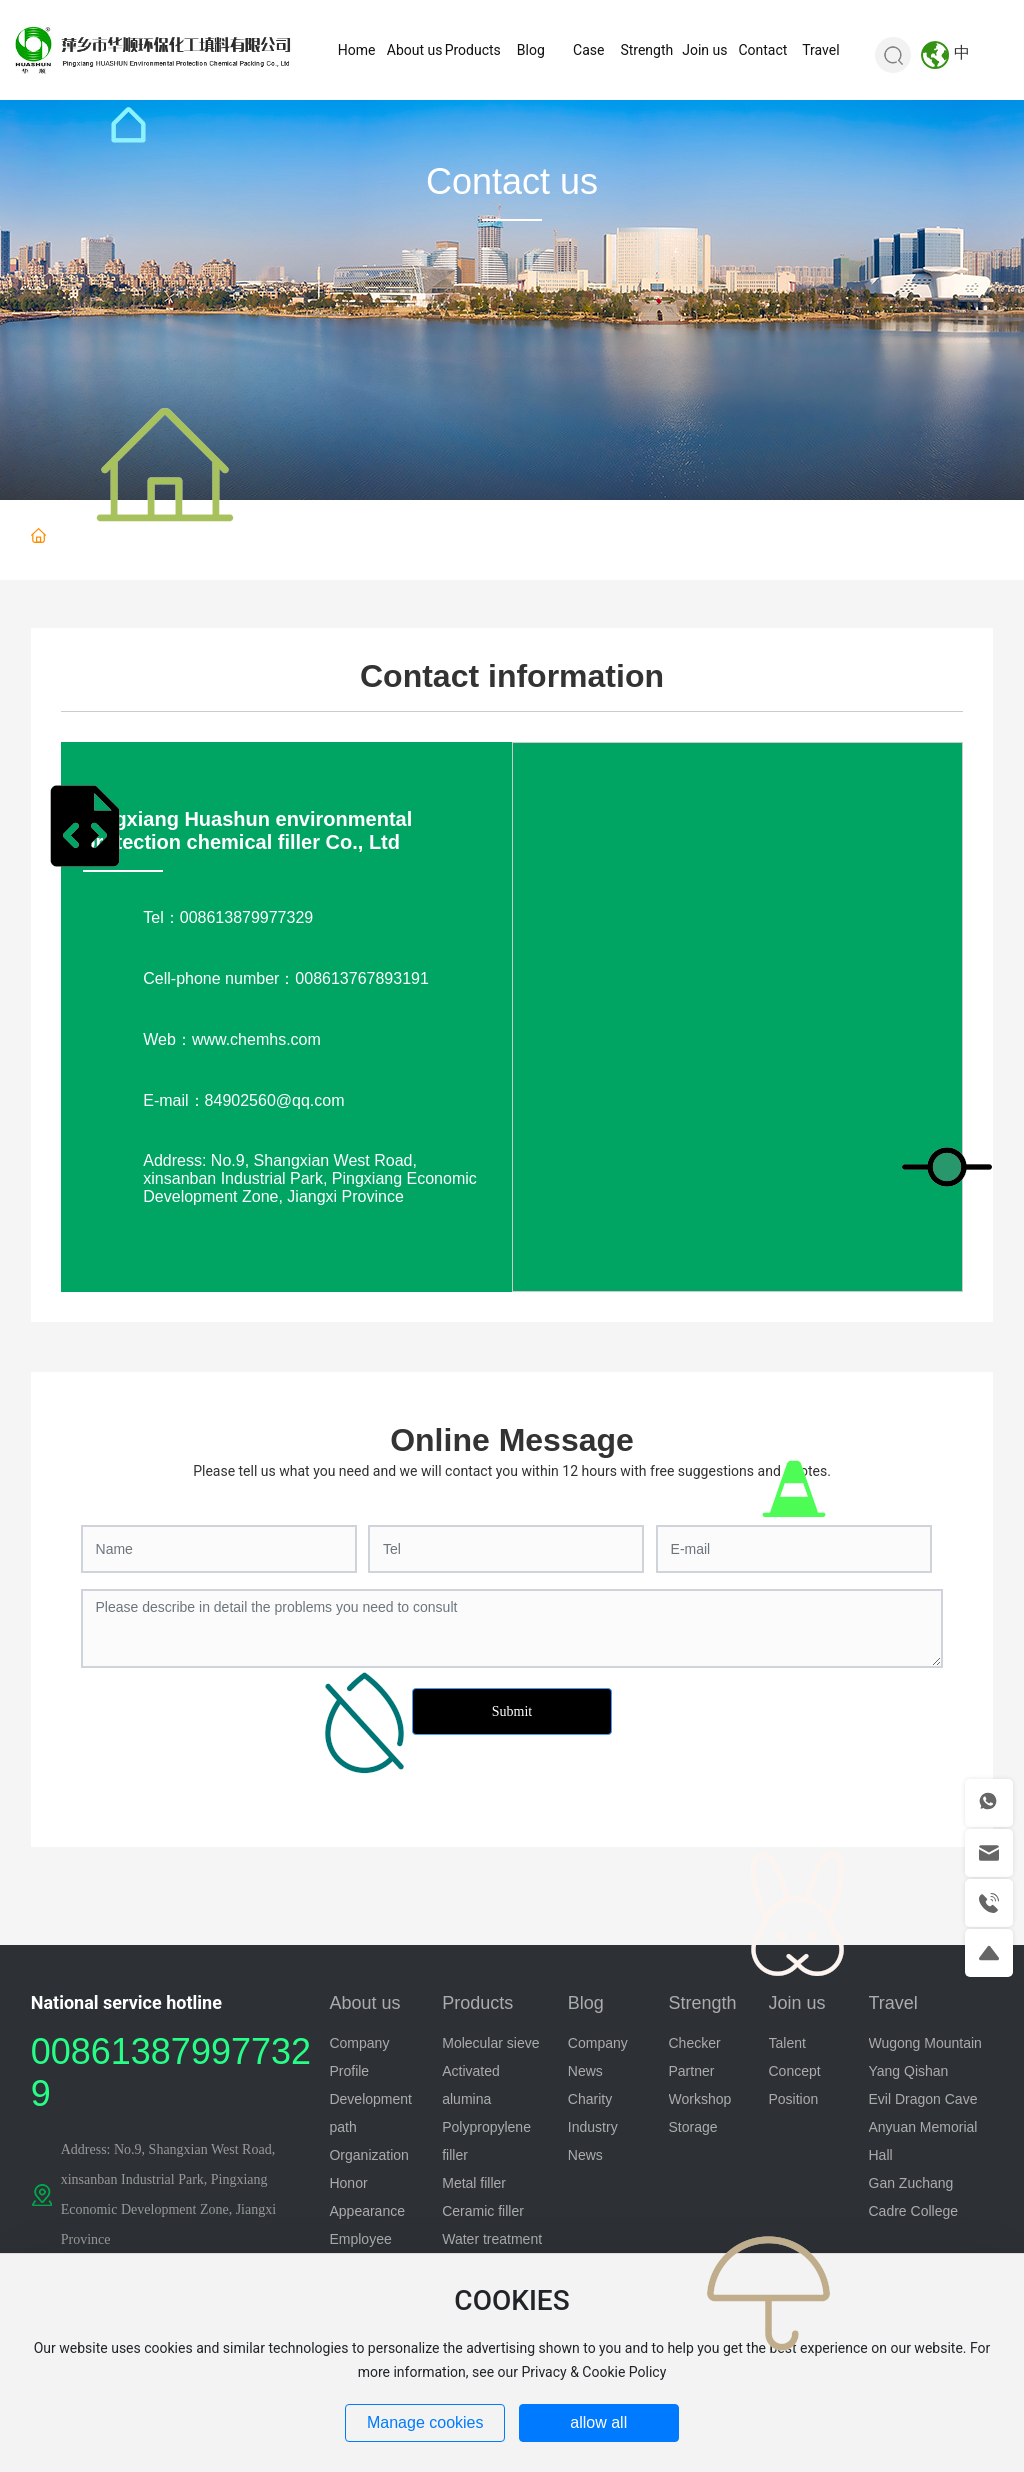  Describe the element at coordinates (364, 1726) in the screenshot. I see `disable water or liquid detection` at that location.